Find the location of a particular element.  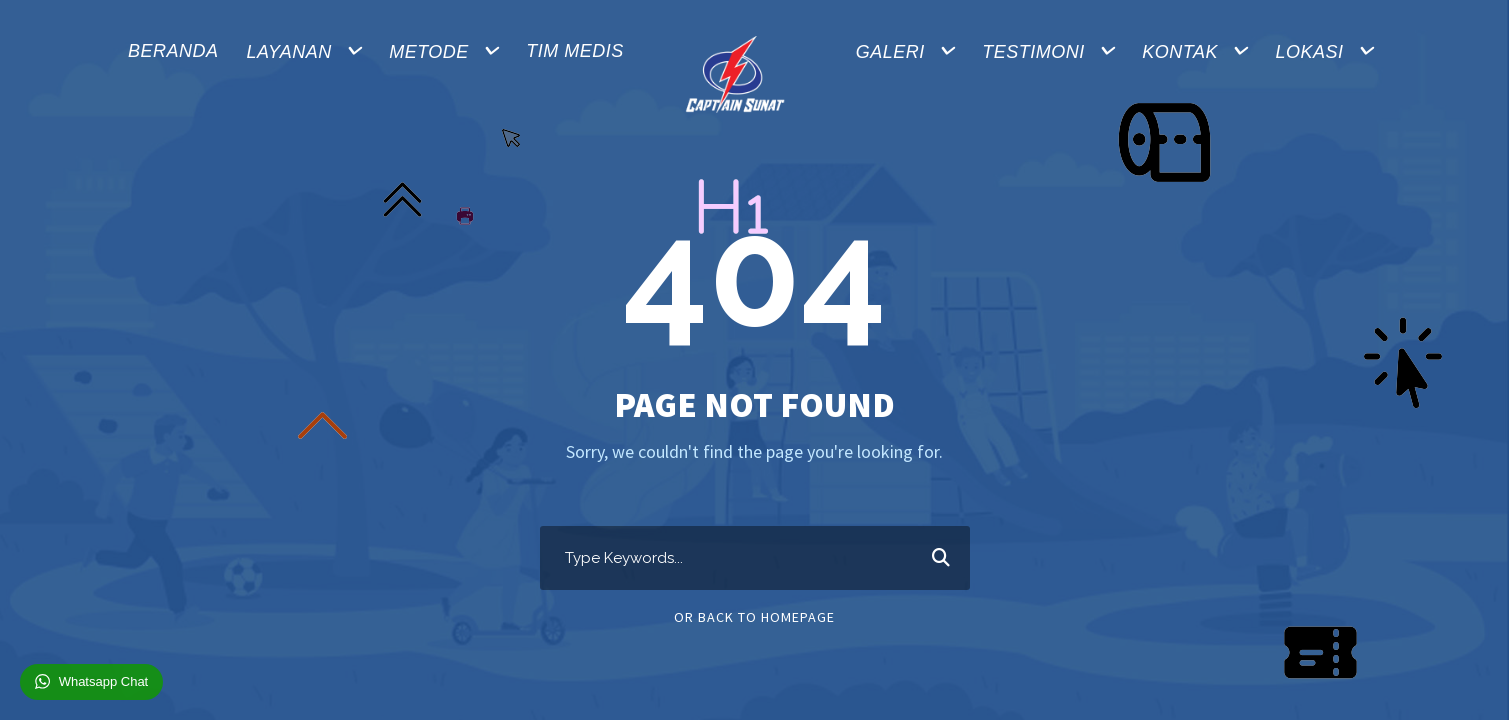

mouse cursor pointer is located at coordinates (511, 138).